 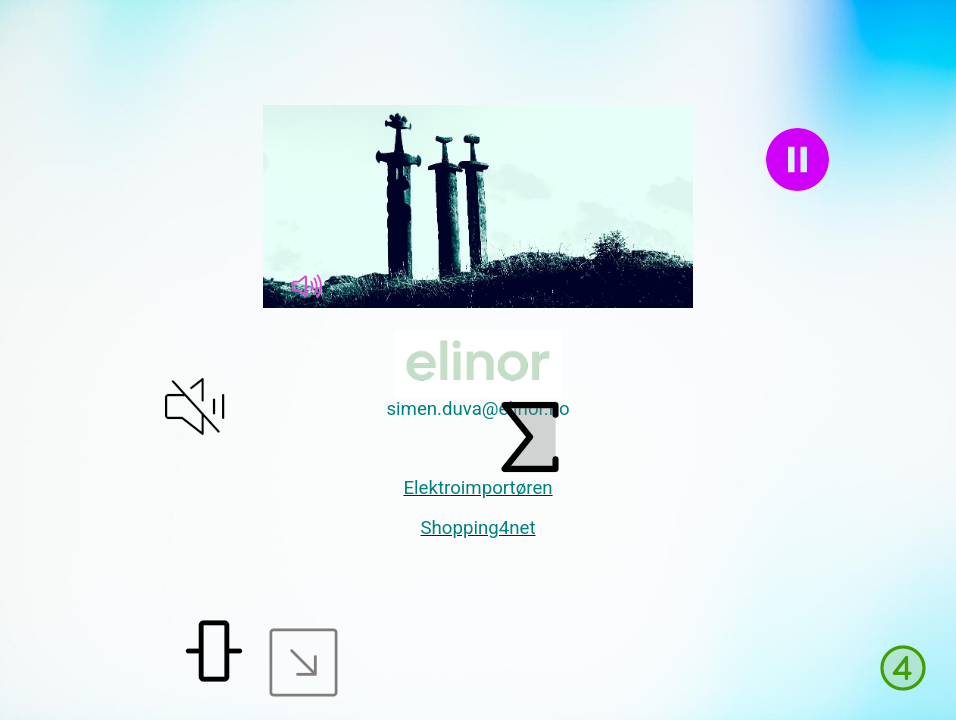 I want to click on indicates step four in a multi-step process, so click(x=903, y=668).